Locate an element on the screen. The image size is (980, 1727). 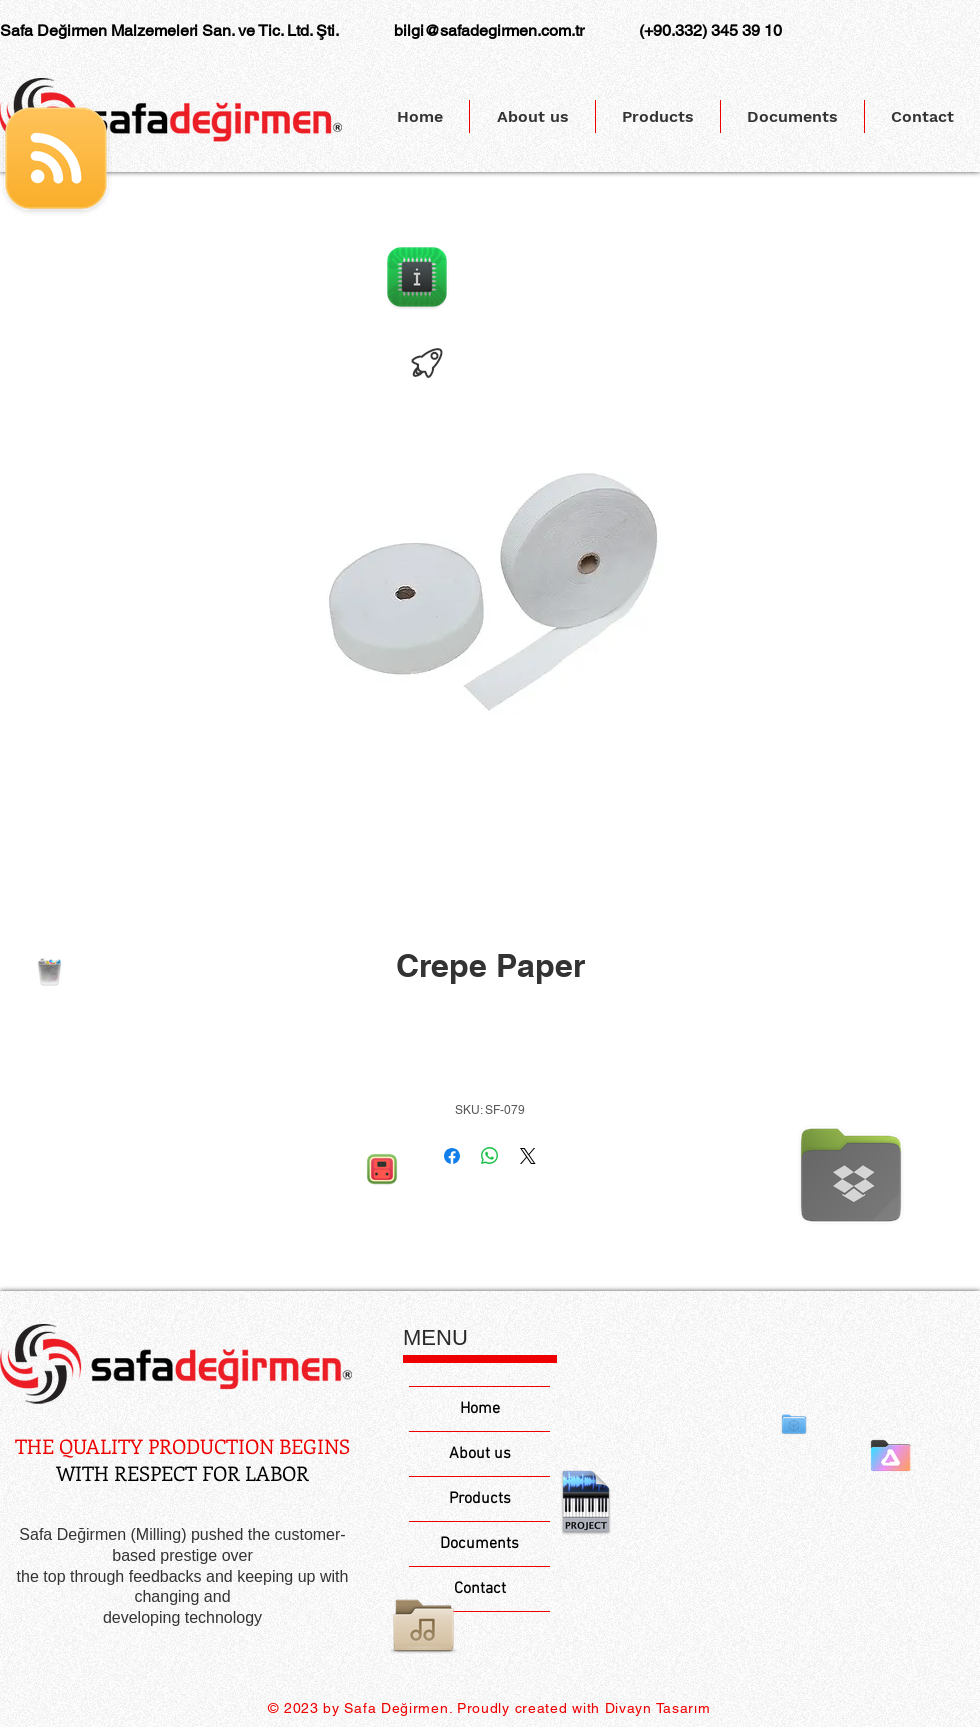
open a Logic Pro or GarageBand project file is located at coordinates (586, 1503).